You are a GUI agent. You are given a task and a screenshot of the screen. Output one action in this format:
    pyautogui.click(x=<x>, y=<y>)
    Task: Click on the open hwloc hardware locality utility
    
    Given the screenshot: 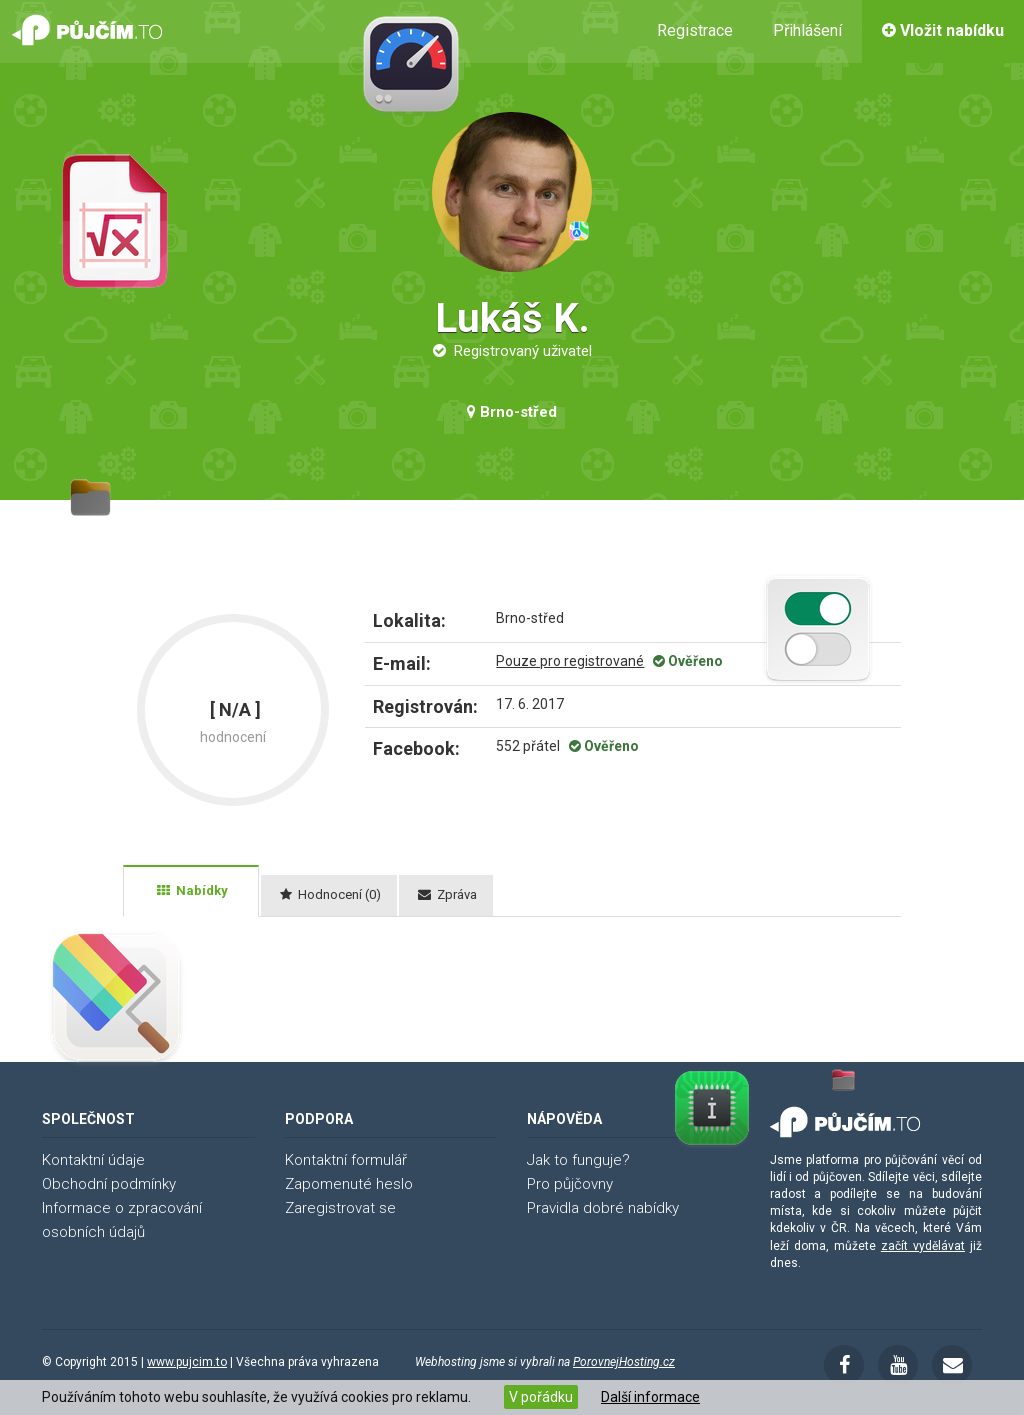 What is the action you would take?
    pyautogui.click(x=712, y=1108)
    